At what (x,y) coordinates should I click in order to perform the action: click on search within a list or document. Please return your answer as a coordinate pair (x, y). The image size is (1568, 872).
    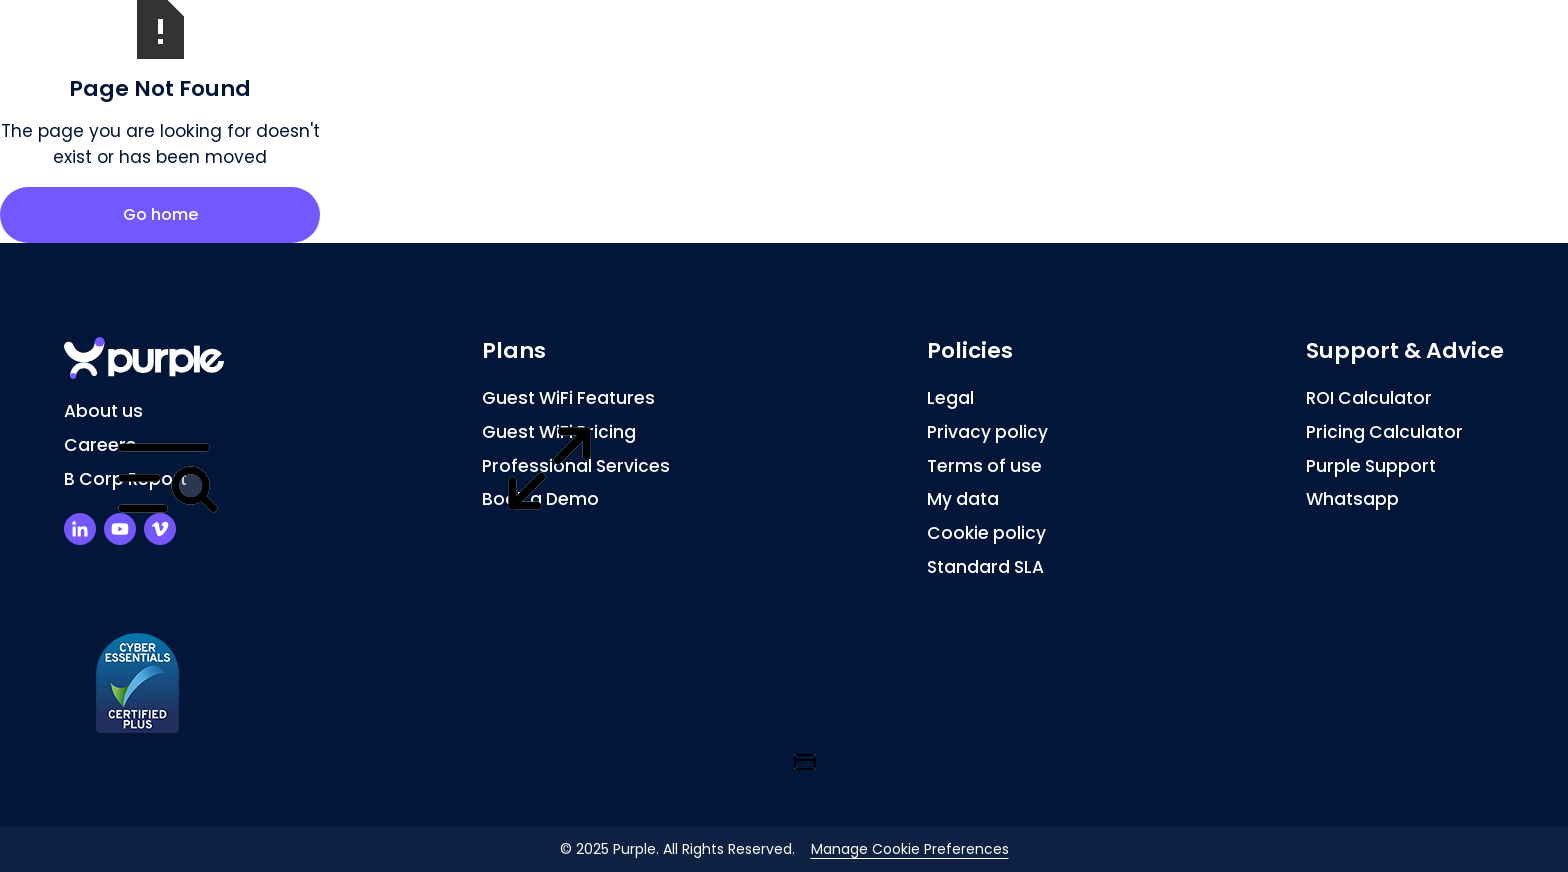
    Looking at the image, I should click on (164, 478).